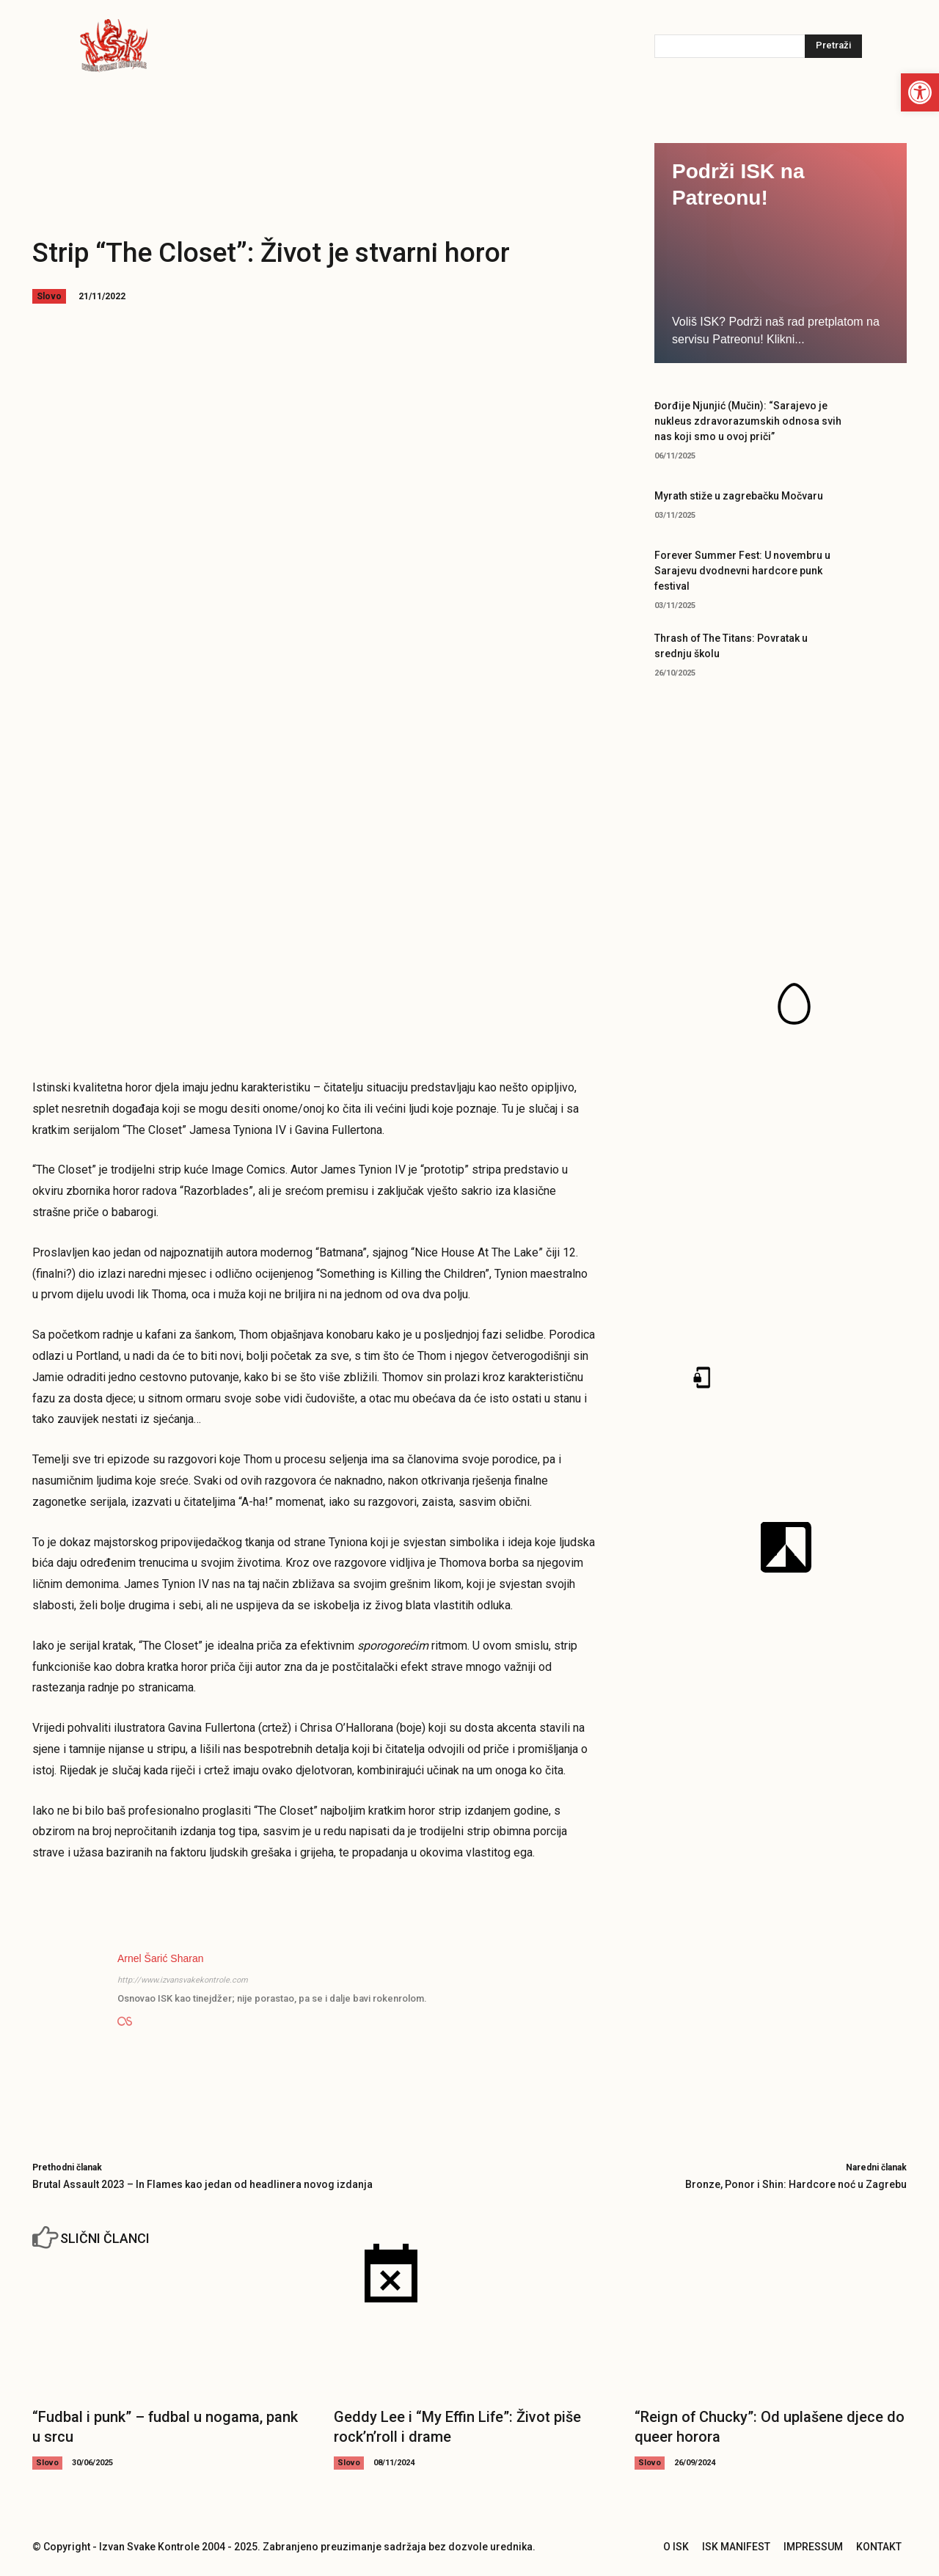  I want to click on apply black and white filter to image, so click(786, 1547).